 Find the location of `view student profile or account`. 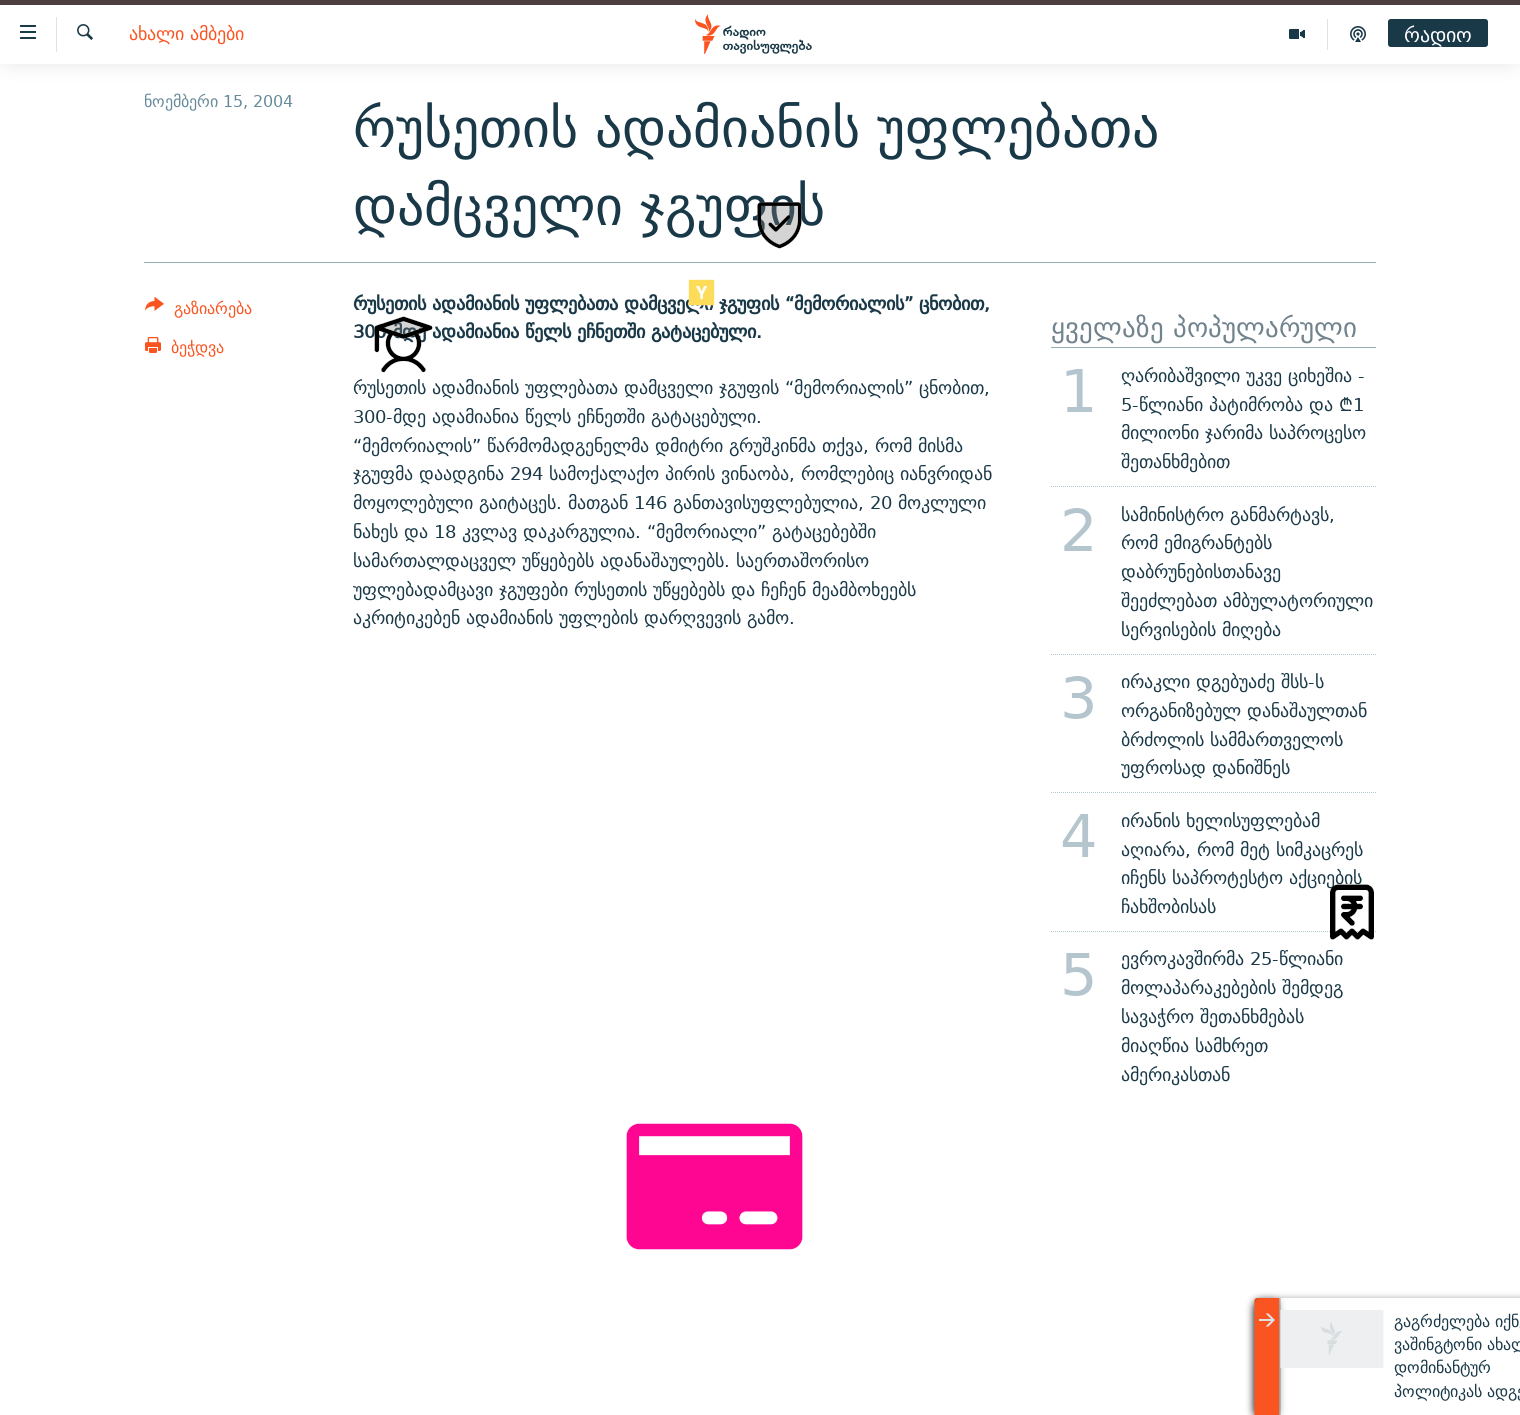

view student profile or account is located at coordinates (403, 345).